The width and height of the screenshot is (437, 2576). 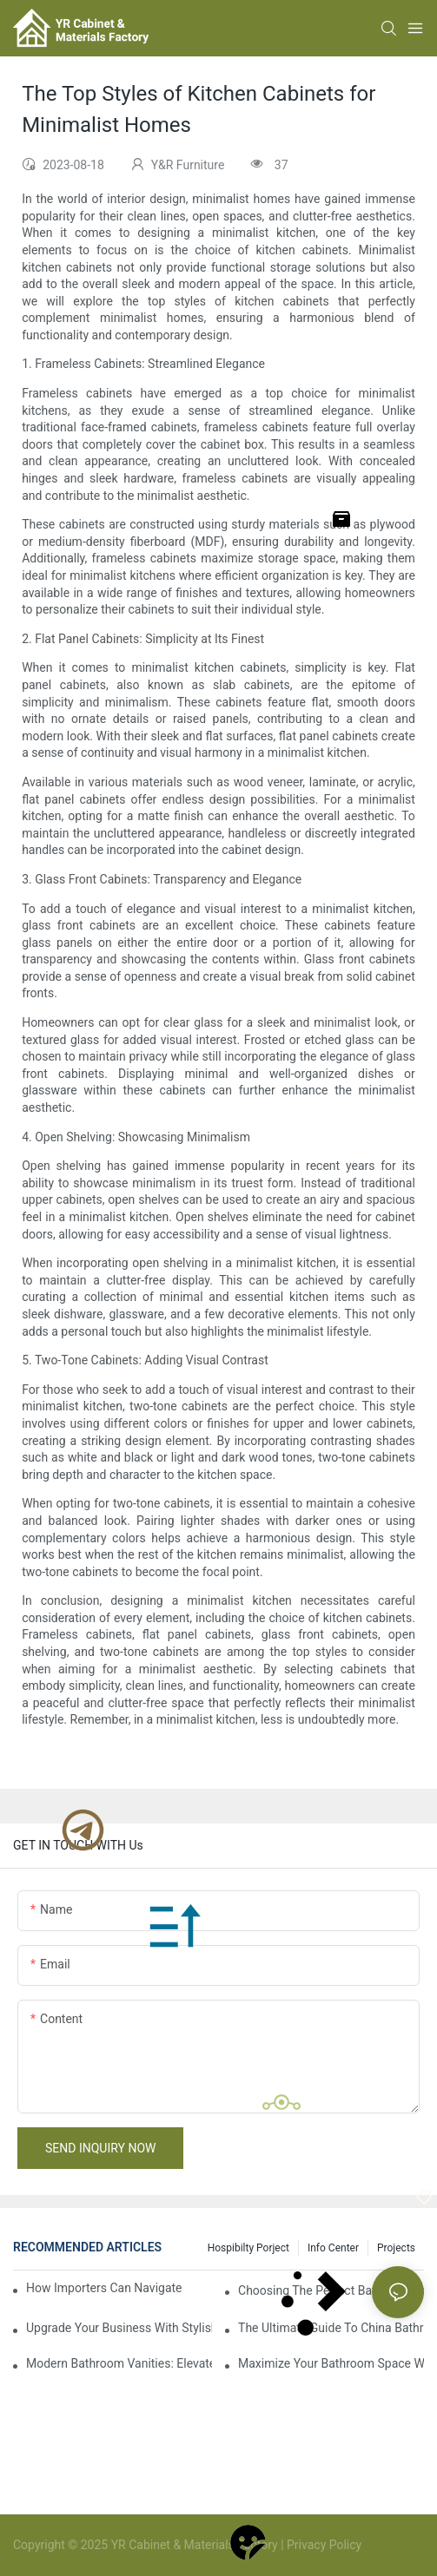 What do you see at coordinates (248, 2542) in the screenshot?
I see `add a sticker to your message` at bounding box center [248, 2542].